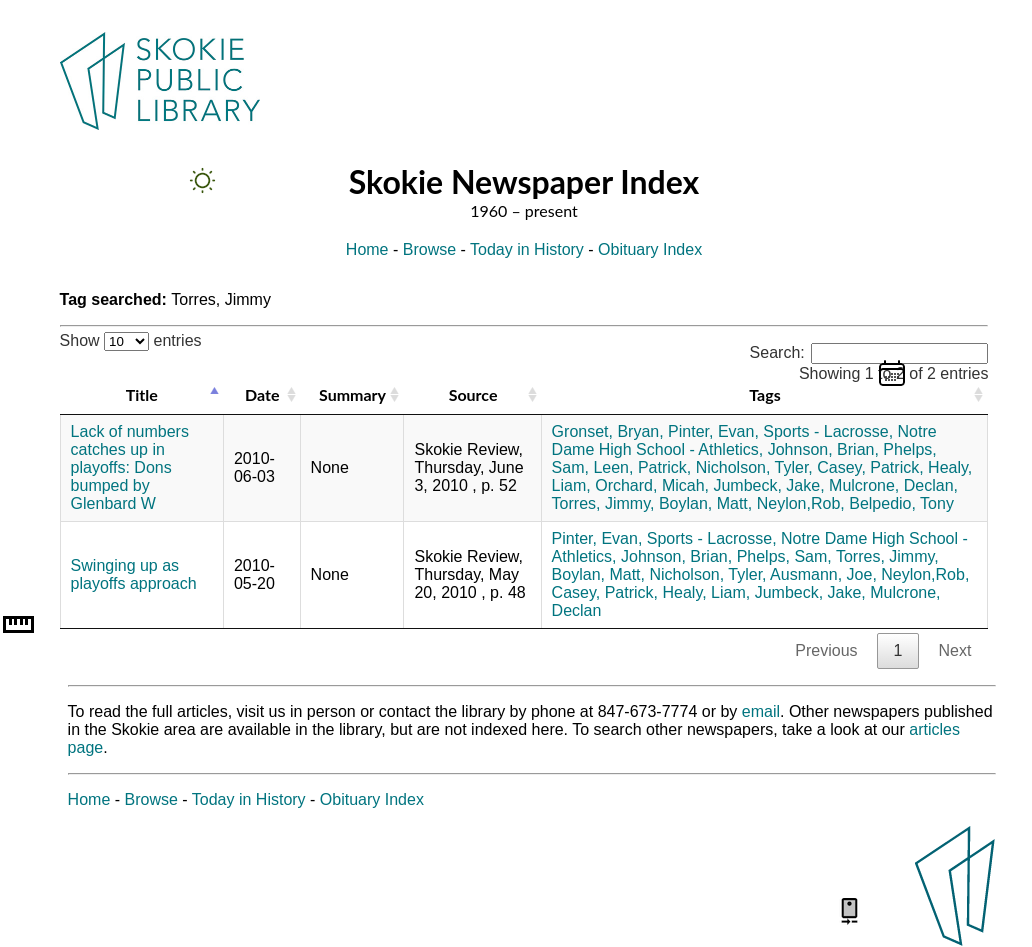 The image size is (1032, 947). Describe the element at coordinates (202, 180) in the screenshot. I see `reduce screen brightness` at that location.